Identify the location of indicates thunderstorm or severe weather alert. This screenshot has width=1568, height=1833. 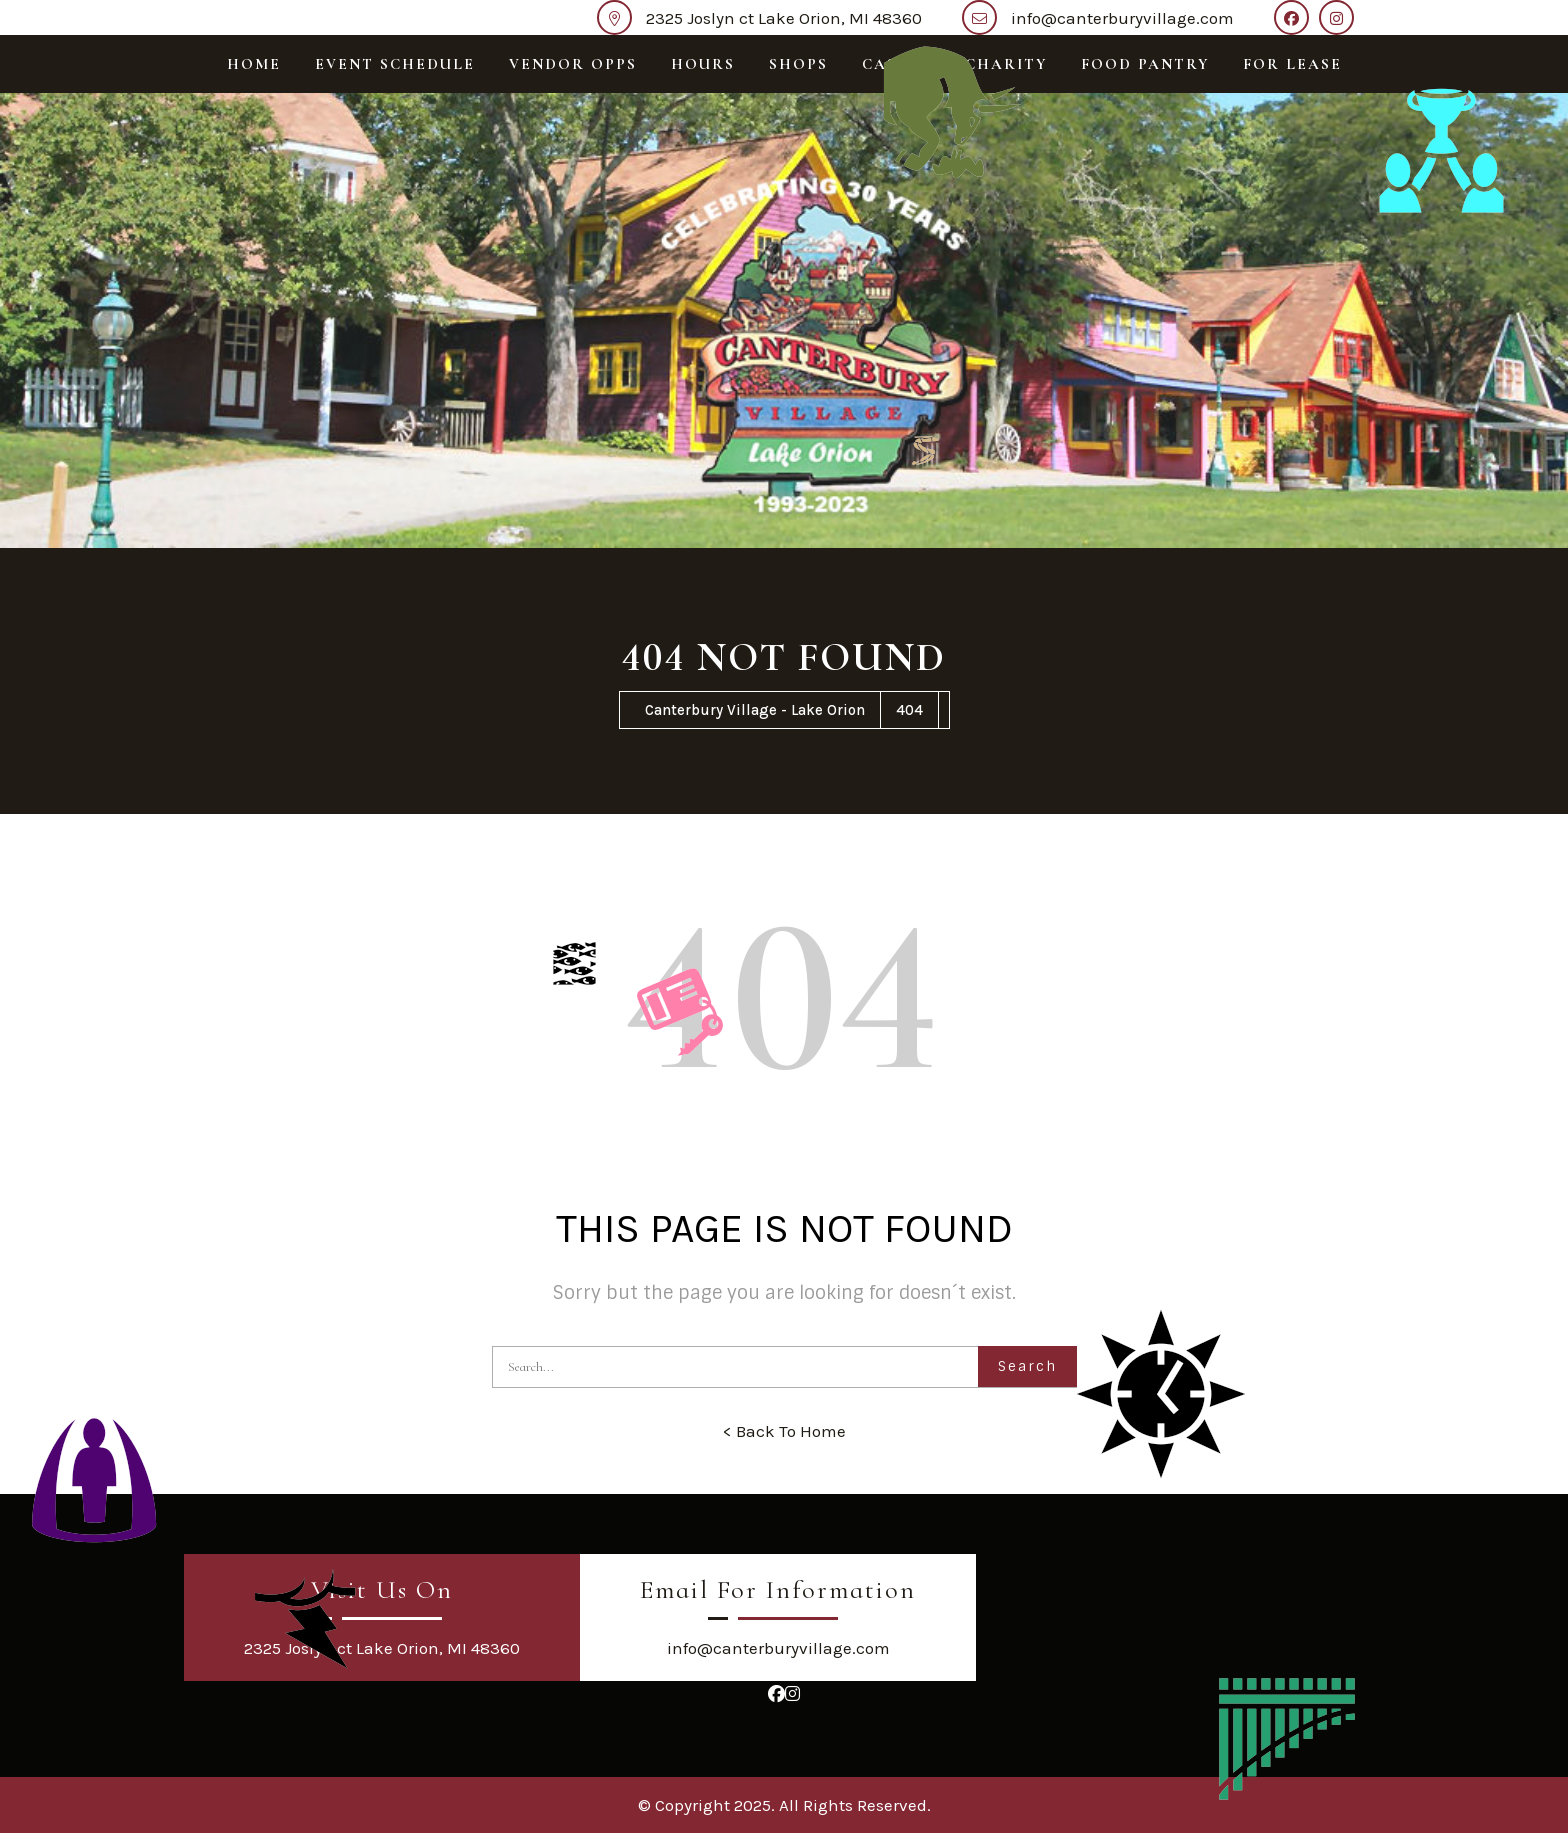
(305, 1618).